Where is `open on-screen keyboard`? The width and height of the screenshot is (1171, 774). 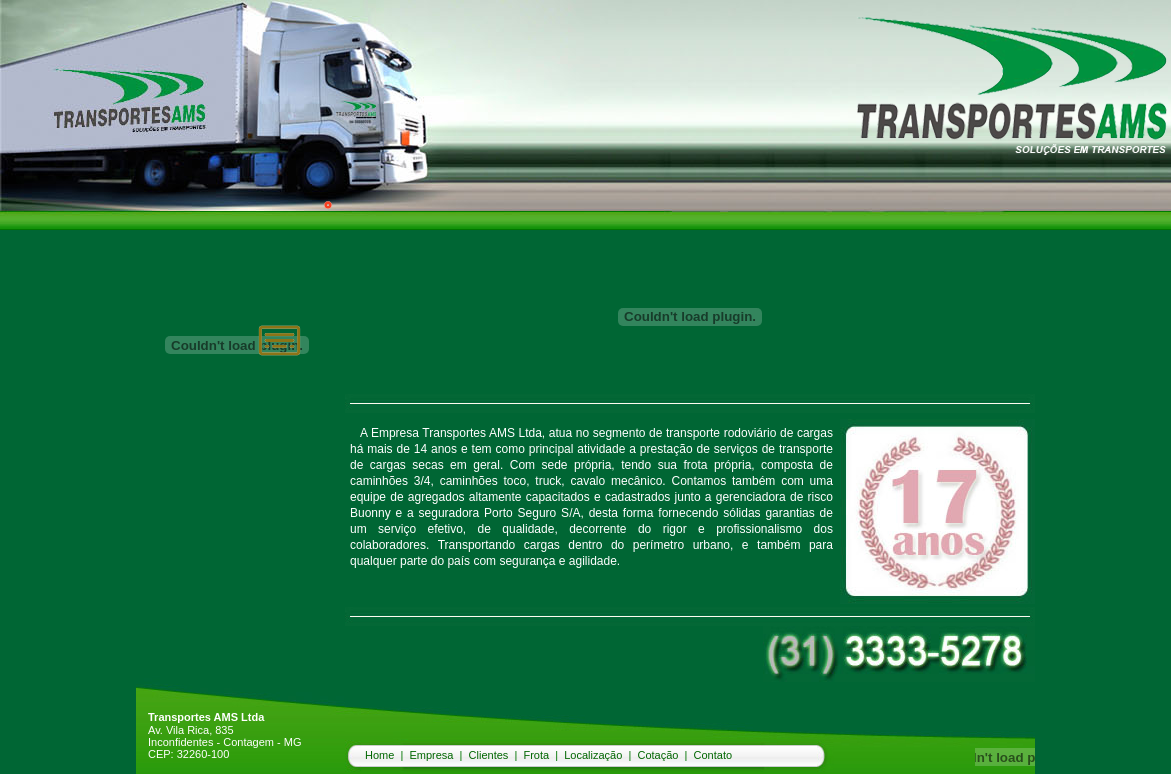 open on-screen keyboard is located at coordinates (279, 340).